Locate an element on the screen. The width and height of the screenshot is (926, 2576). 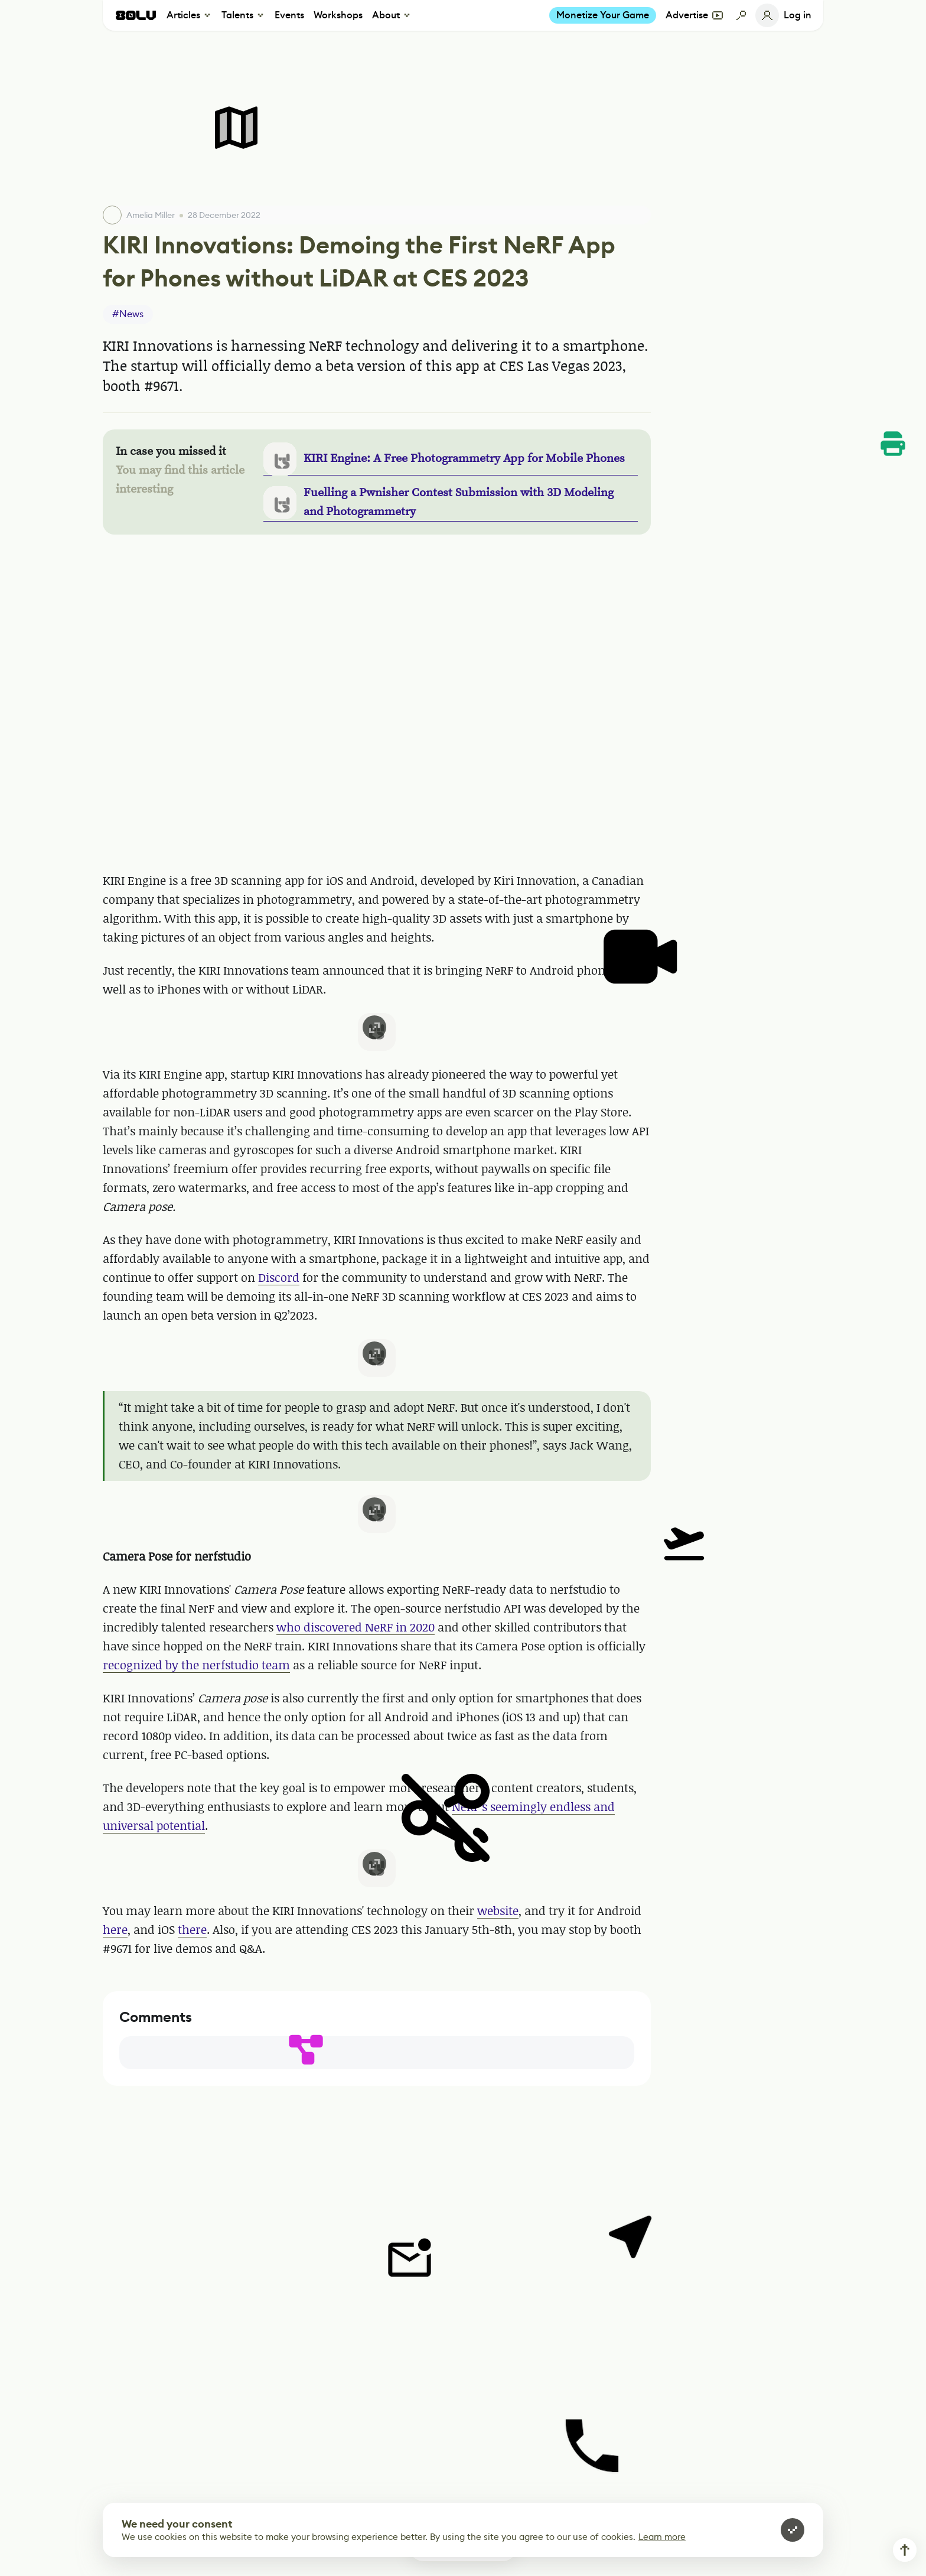
print this document is located at coordinates (893, 444).